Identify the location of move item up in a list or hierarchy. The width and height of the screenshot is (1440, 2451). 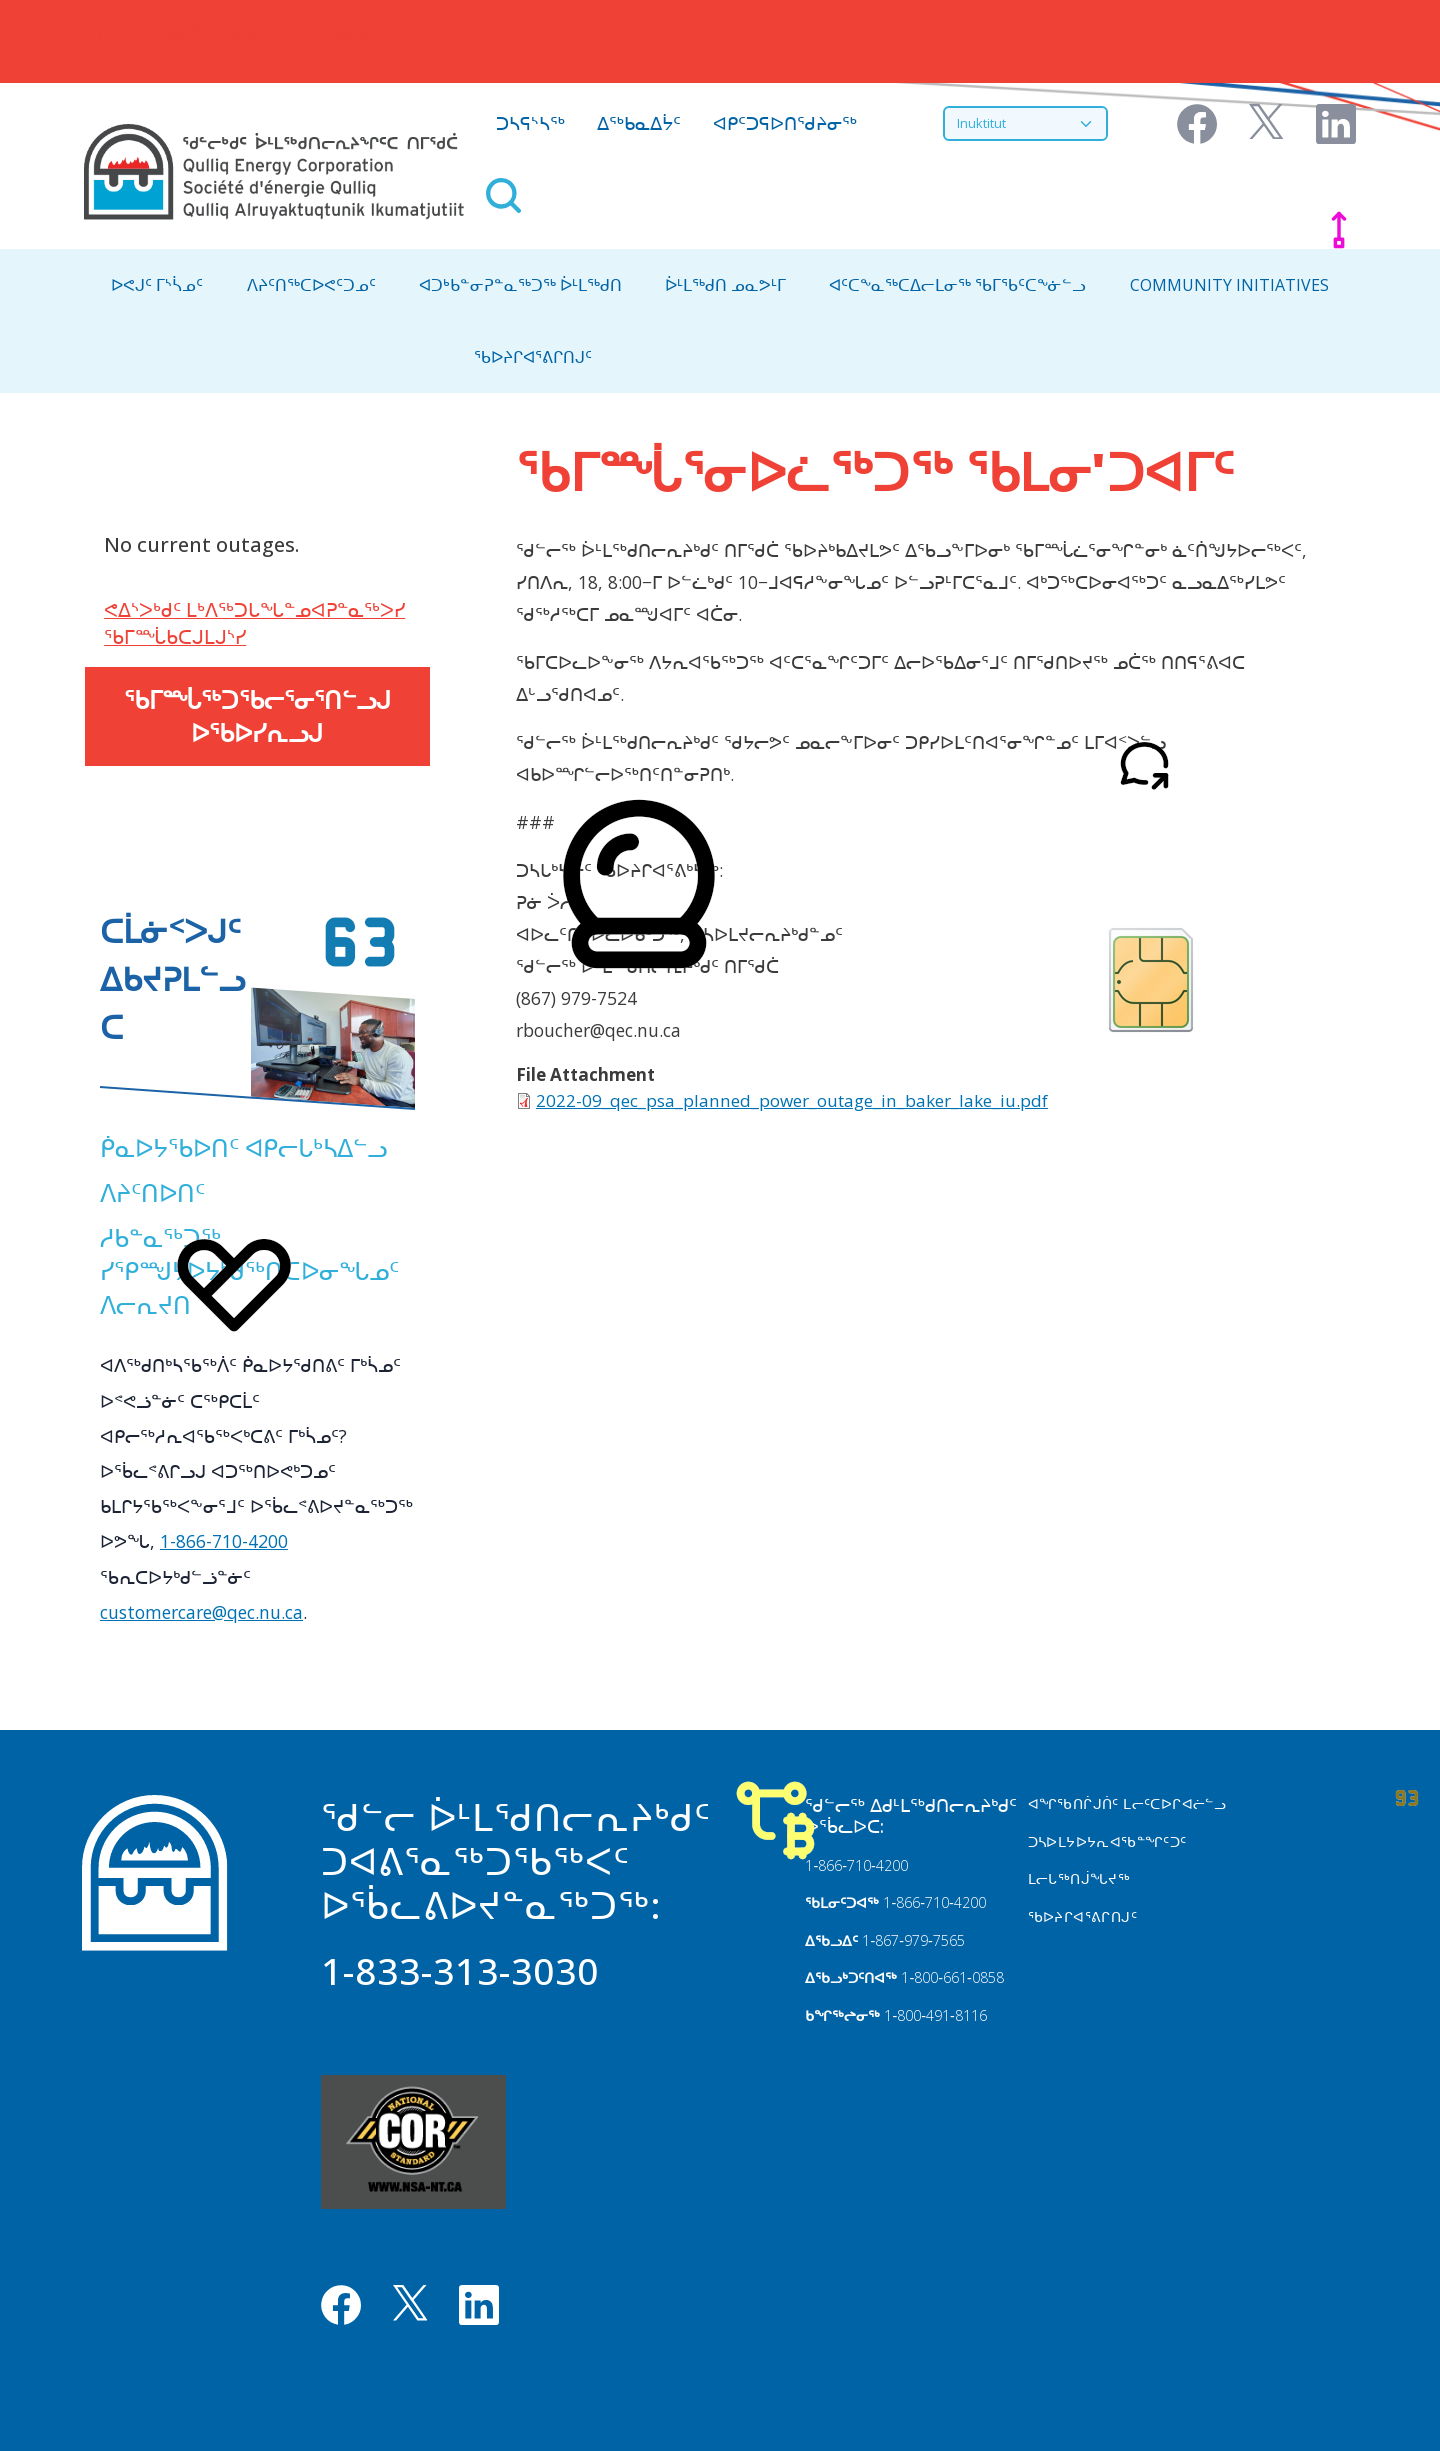
(1339, 230).